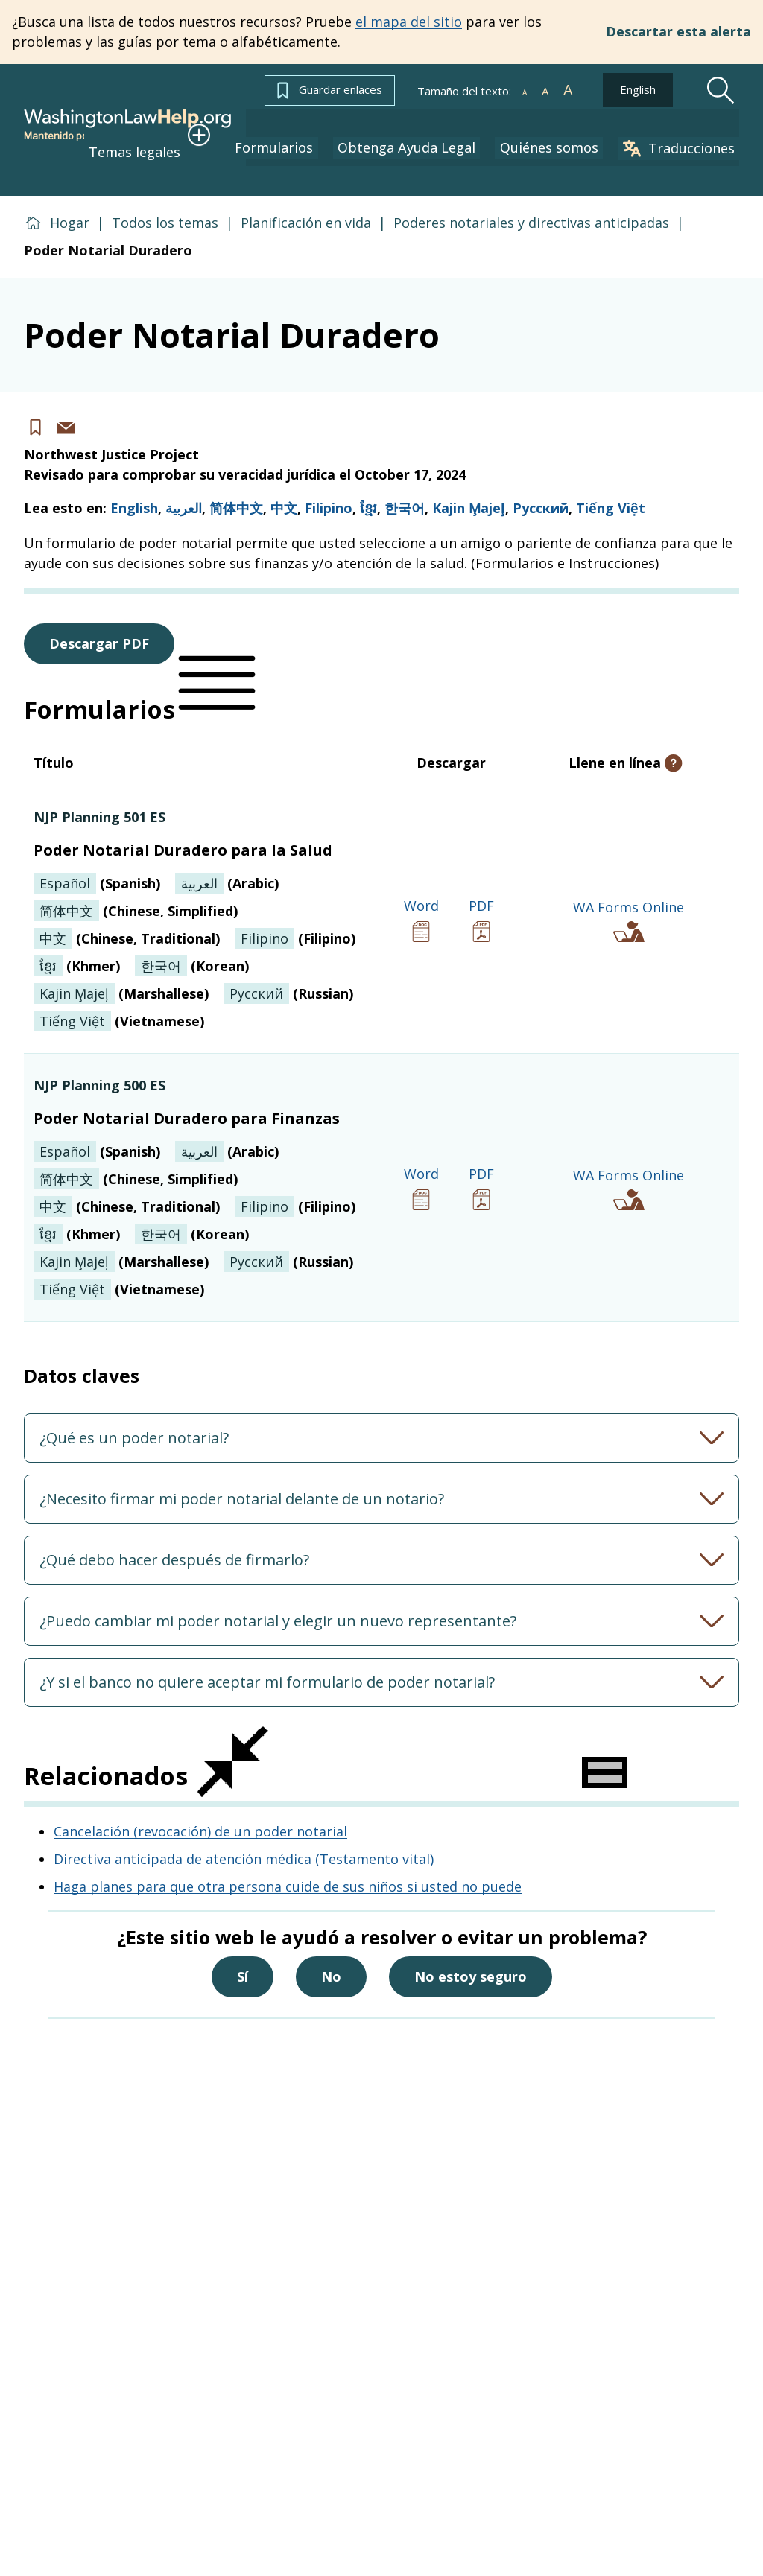 The height and width of the screenshot is (2576, 763). What do you see at coordinates (232, 1761) in the screenshot?
I see `exit fullscreen mode` at bounding box center [232, 1761].